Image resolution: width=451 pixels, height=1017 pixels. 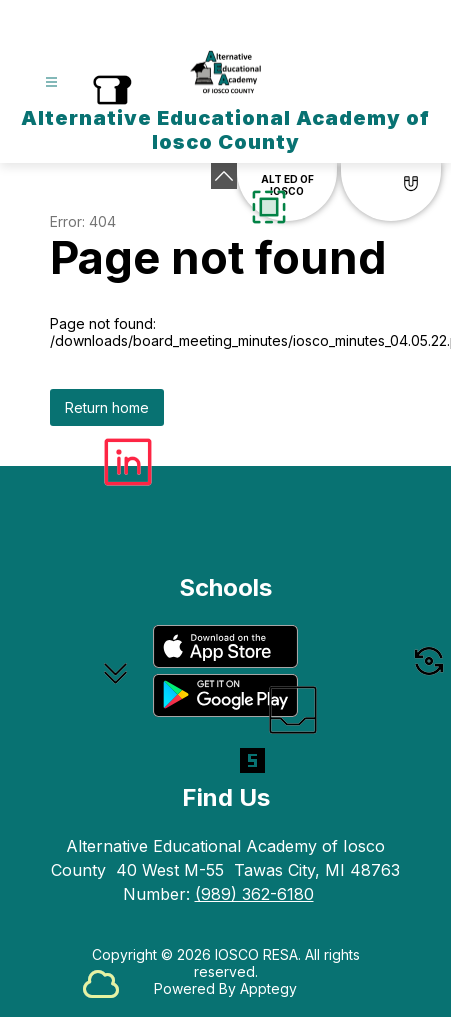 What do you see at coordinates (293, 710) in the screenshot?
I see `access inbox or incoming items` at bounding box center [293, 710].